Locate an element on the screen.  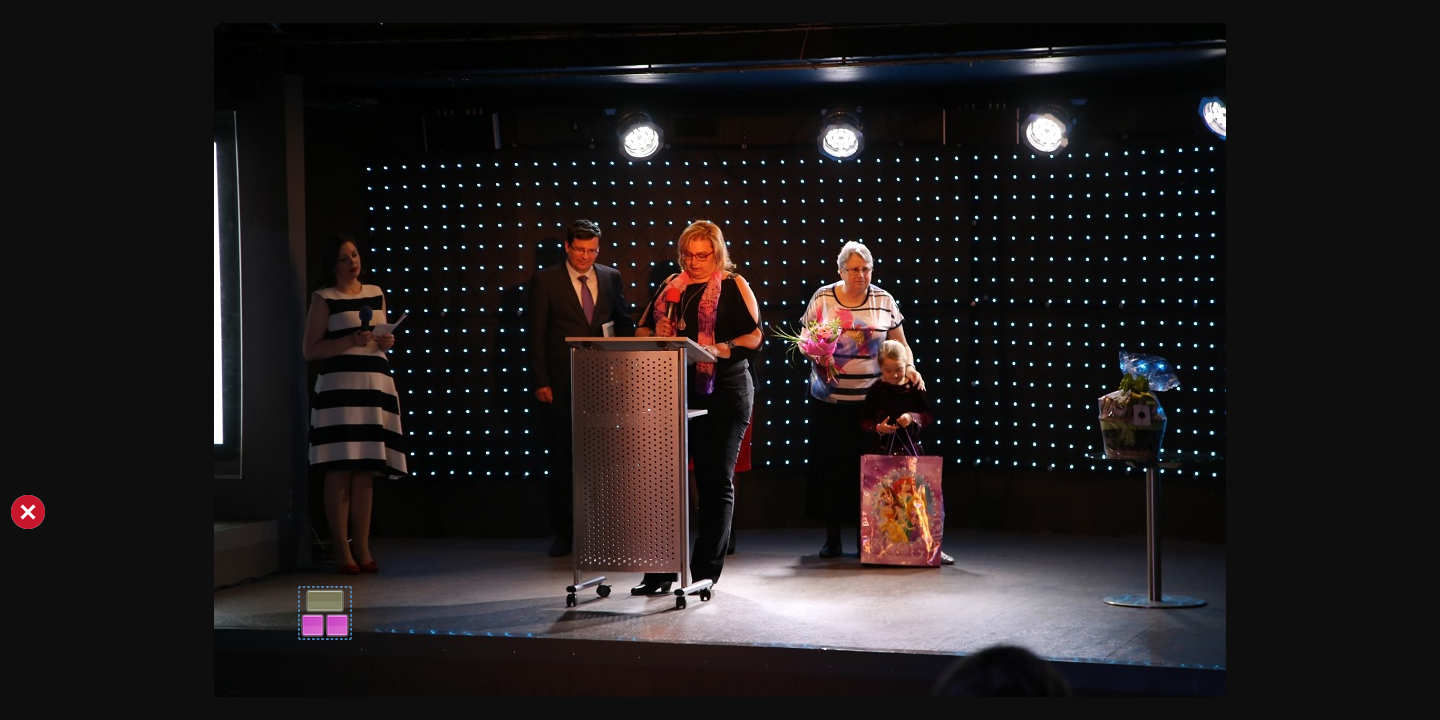
close or exit the application is located at coordinates (28, 512).